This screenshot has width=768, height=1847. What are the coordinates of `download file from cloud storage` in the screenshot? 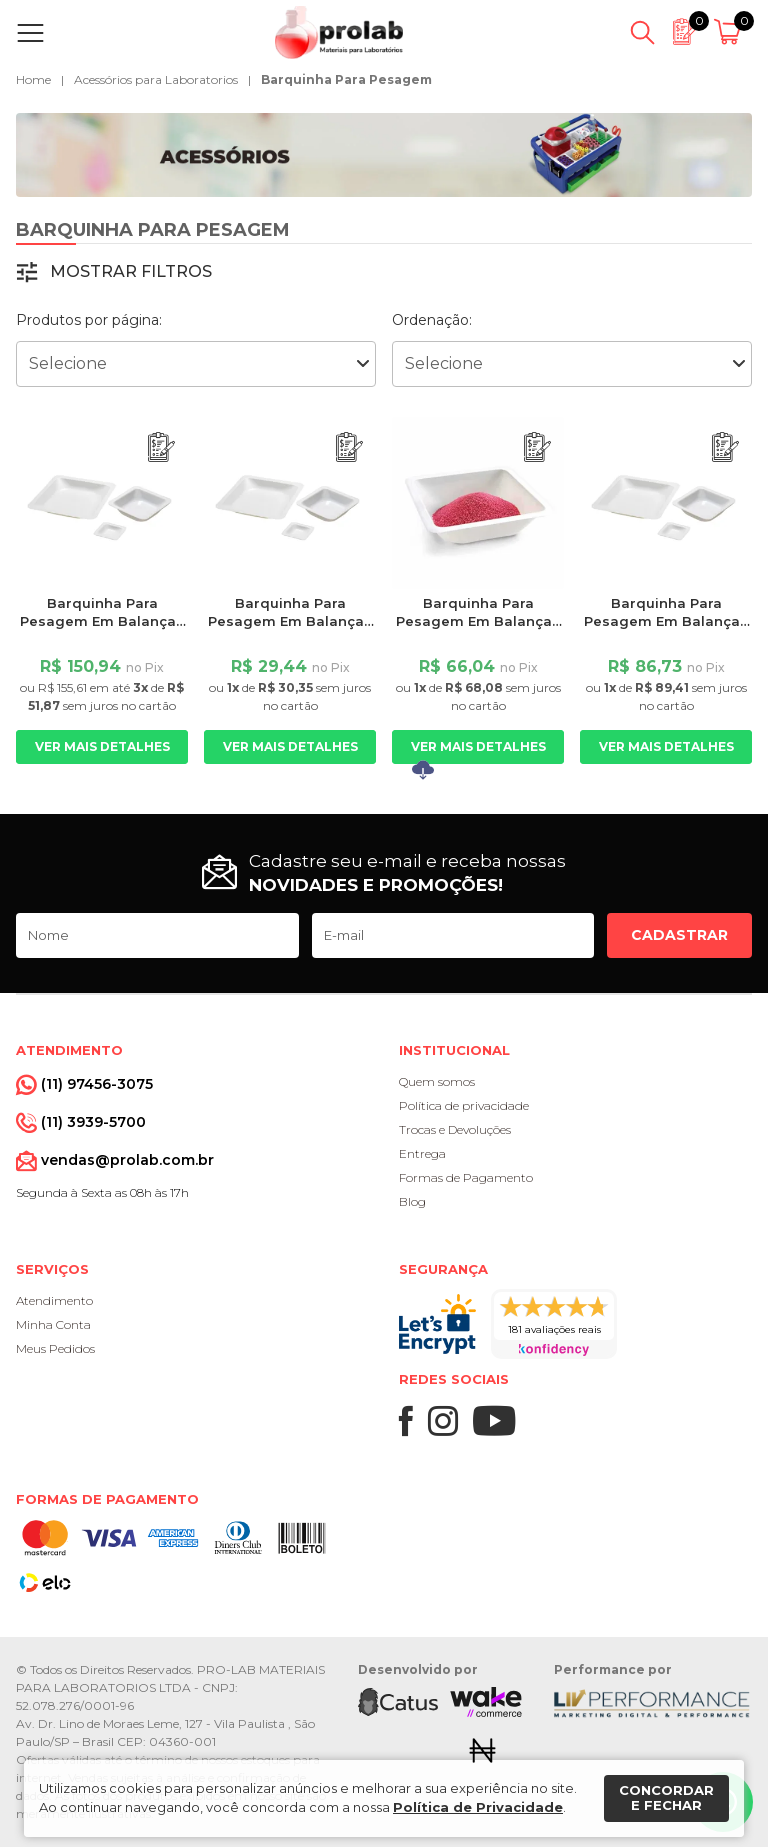 It's located at (423, 770).